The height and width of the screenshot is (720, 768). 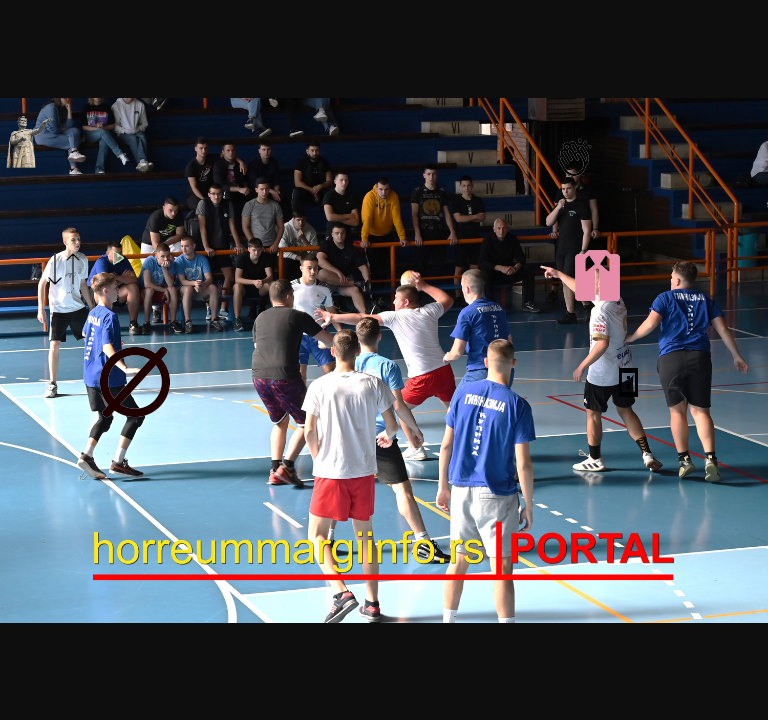 I want to click on sort items in ascending or descending order, so click(x=64, y=269).